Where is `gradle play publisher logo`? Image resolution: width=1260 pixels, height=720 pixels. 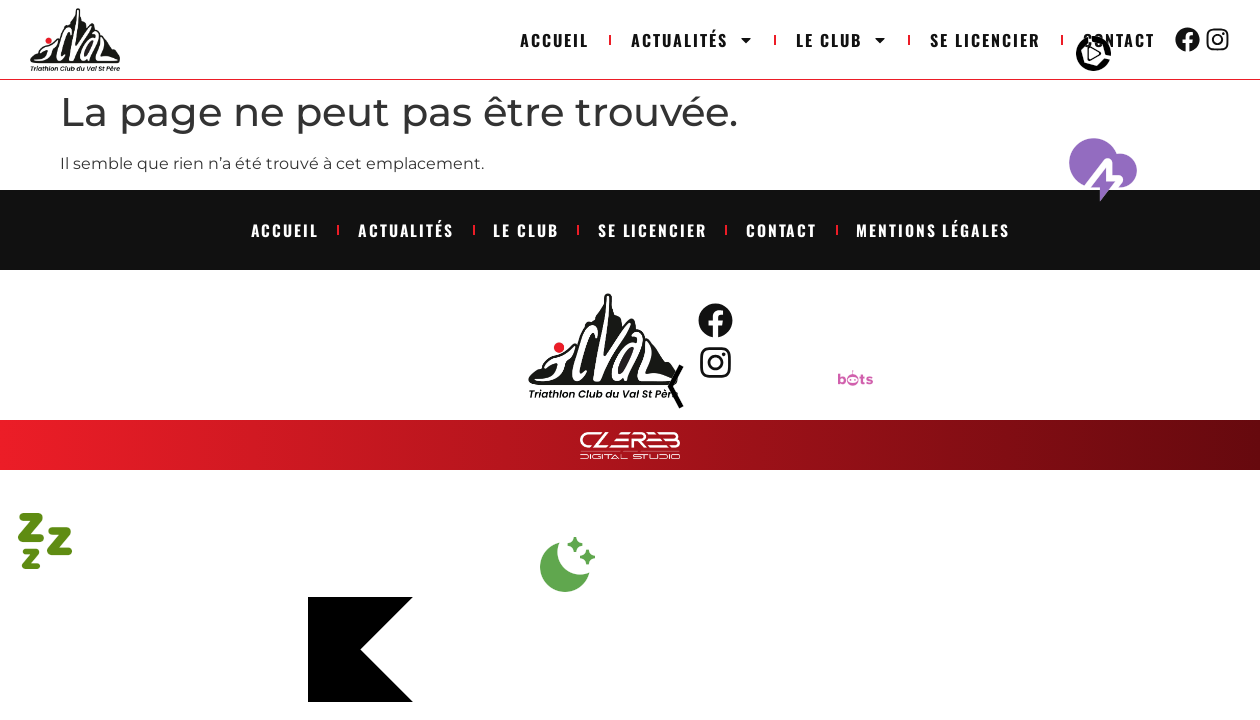
gradle play publisher logo is located at coordinates (1093, 53).